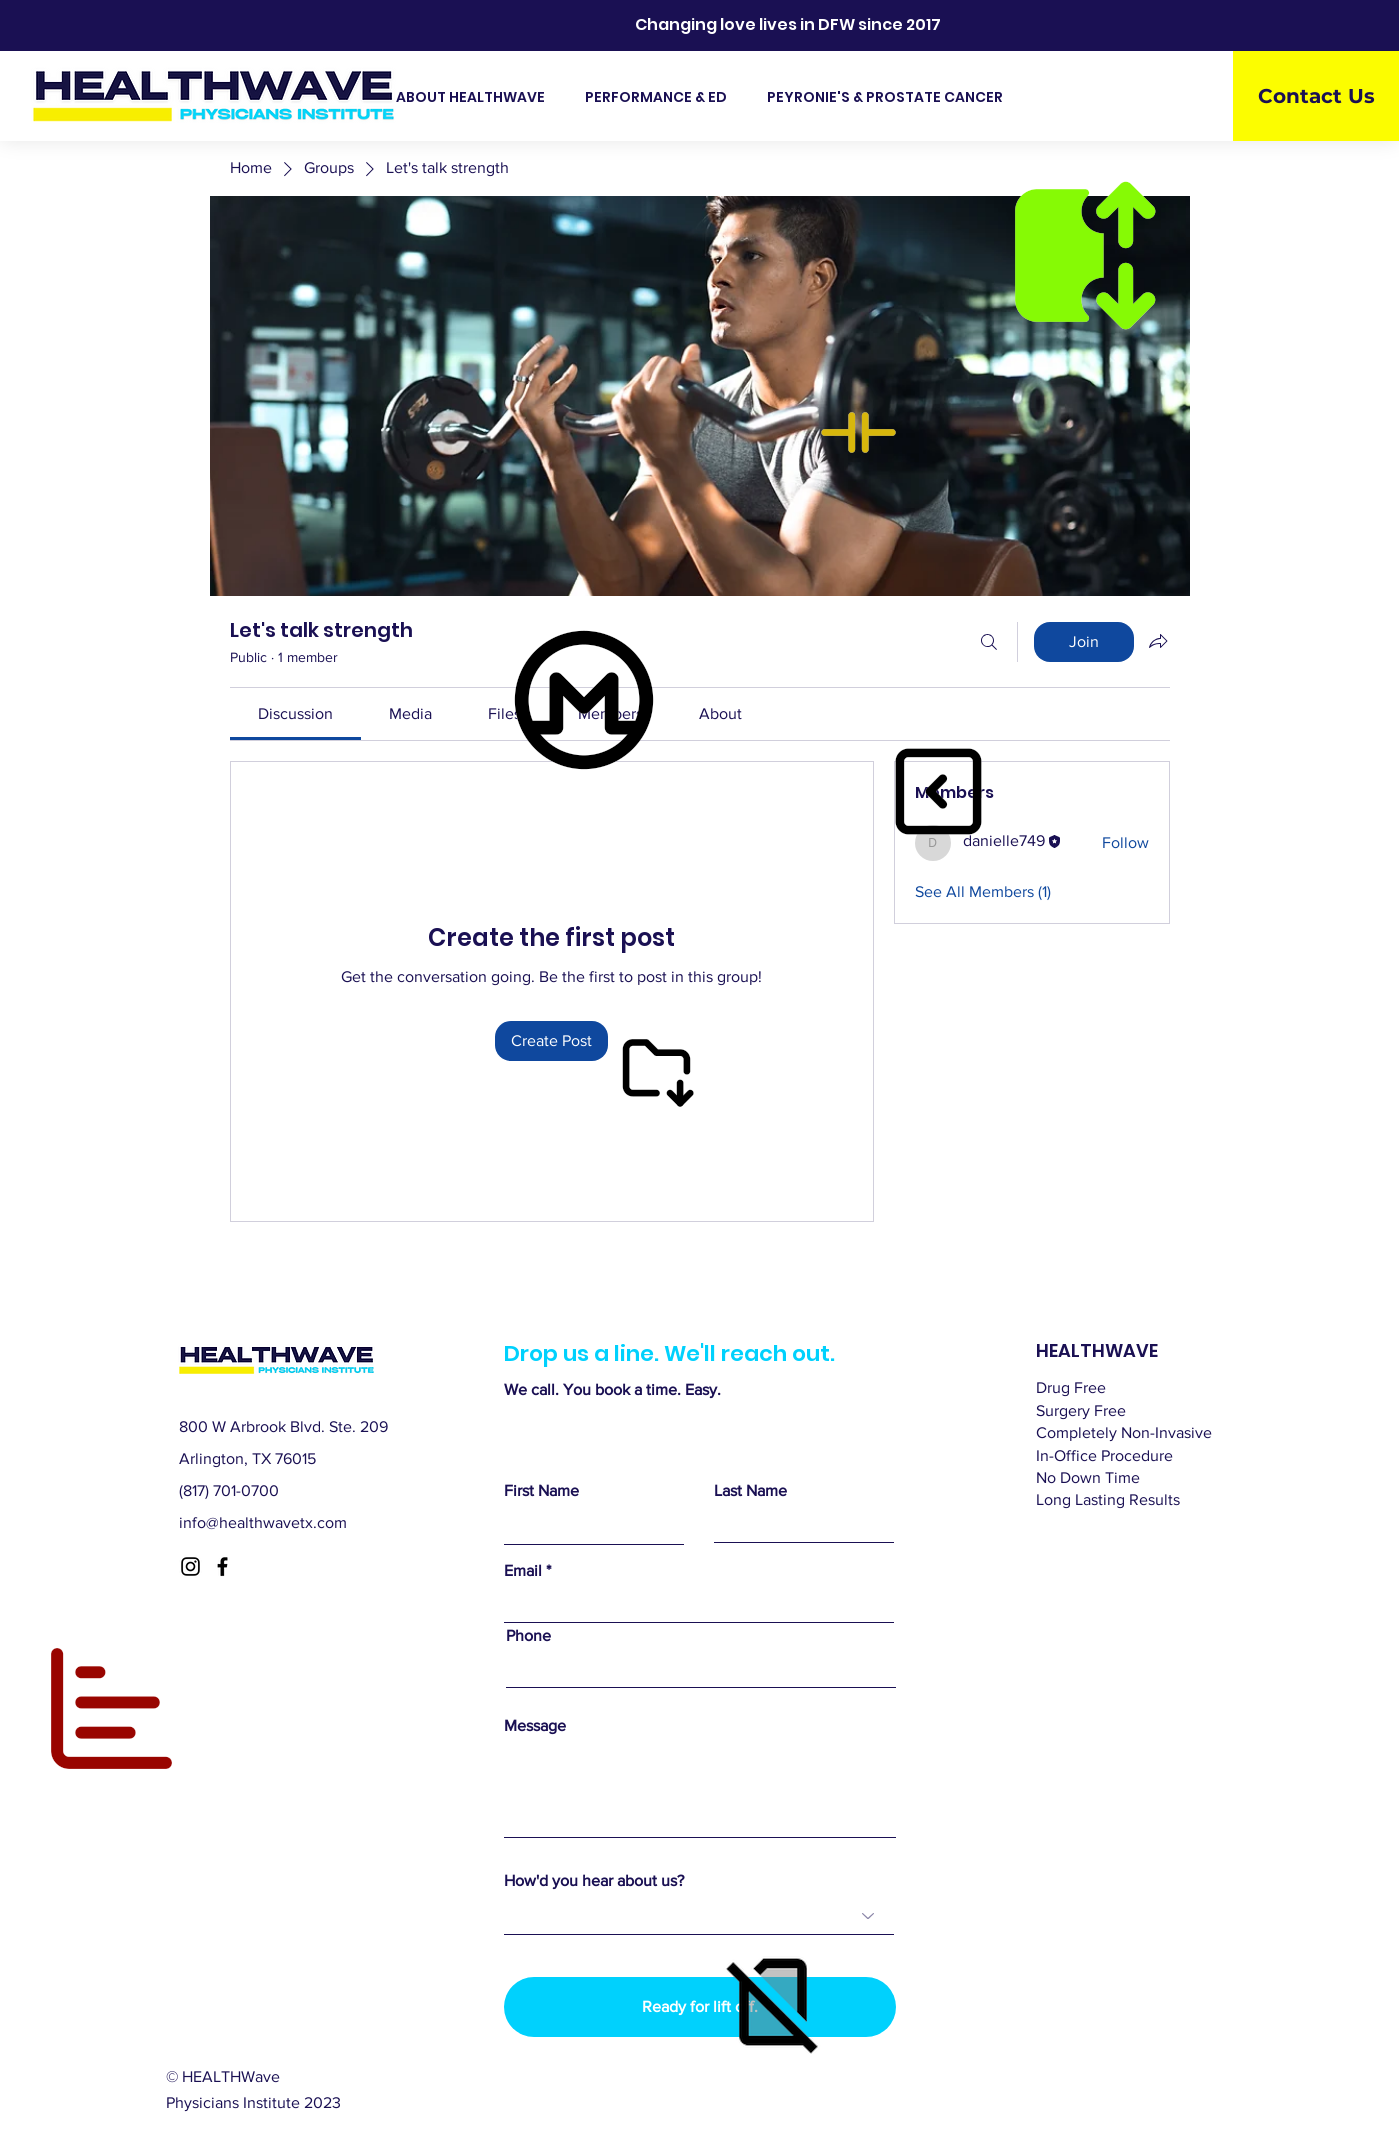 The image size is (1399, 2153). What do you see at coordinates (938, 791) in the screenshot?
I see `navigate to the previous page or screen` at bounding box center [938, 791].